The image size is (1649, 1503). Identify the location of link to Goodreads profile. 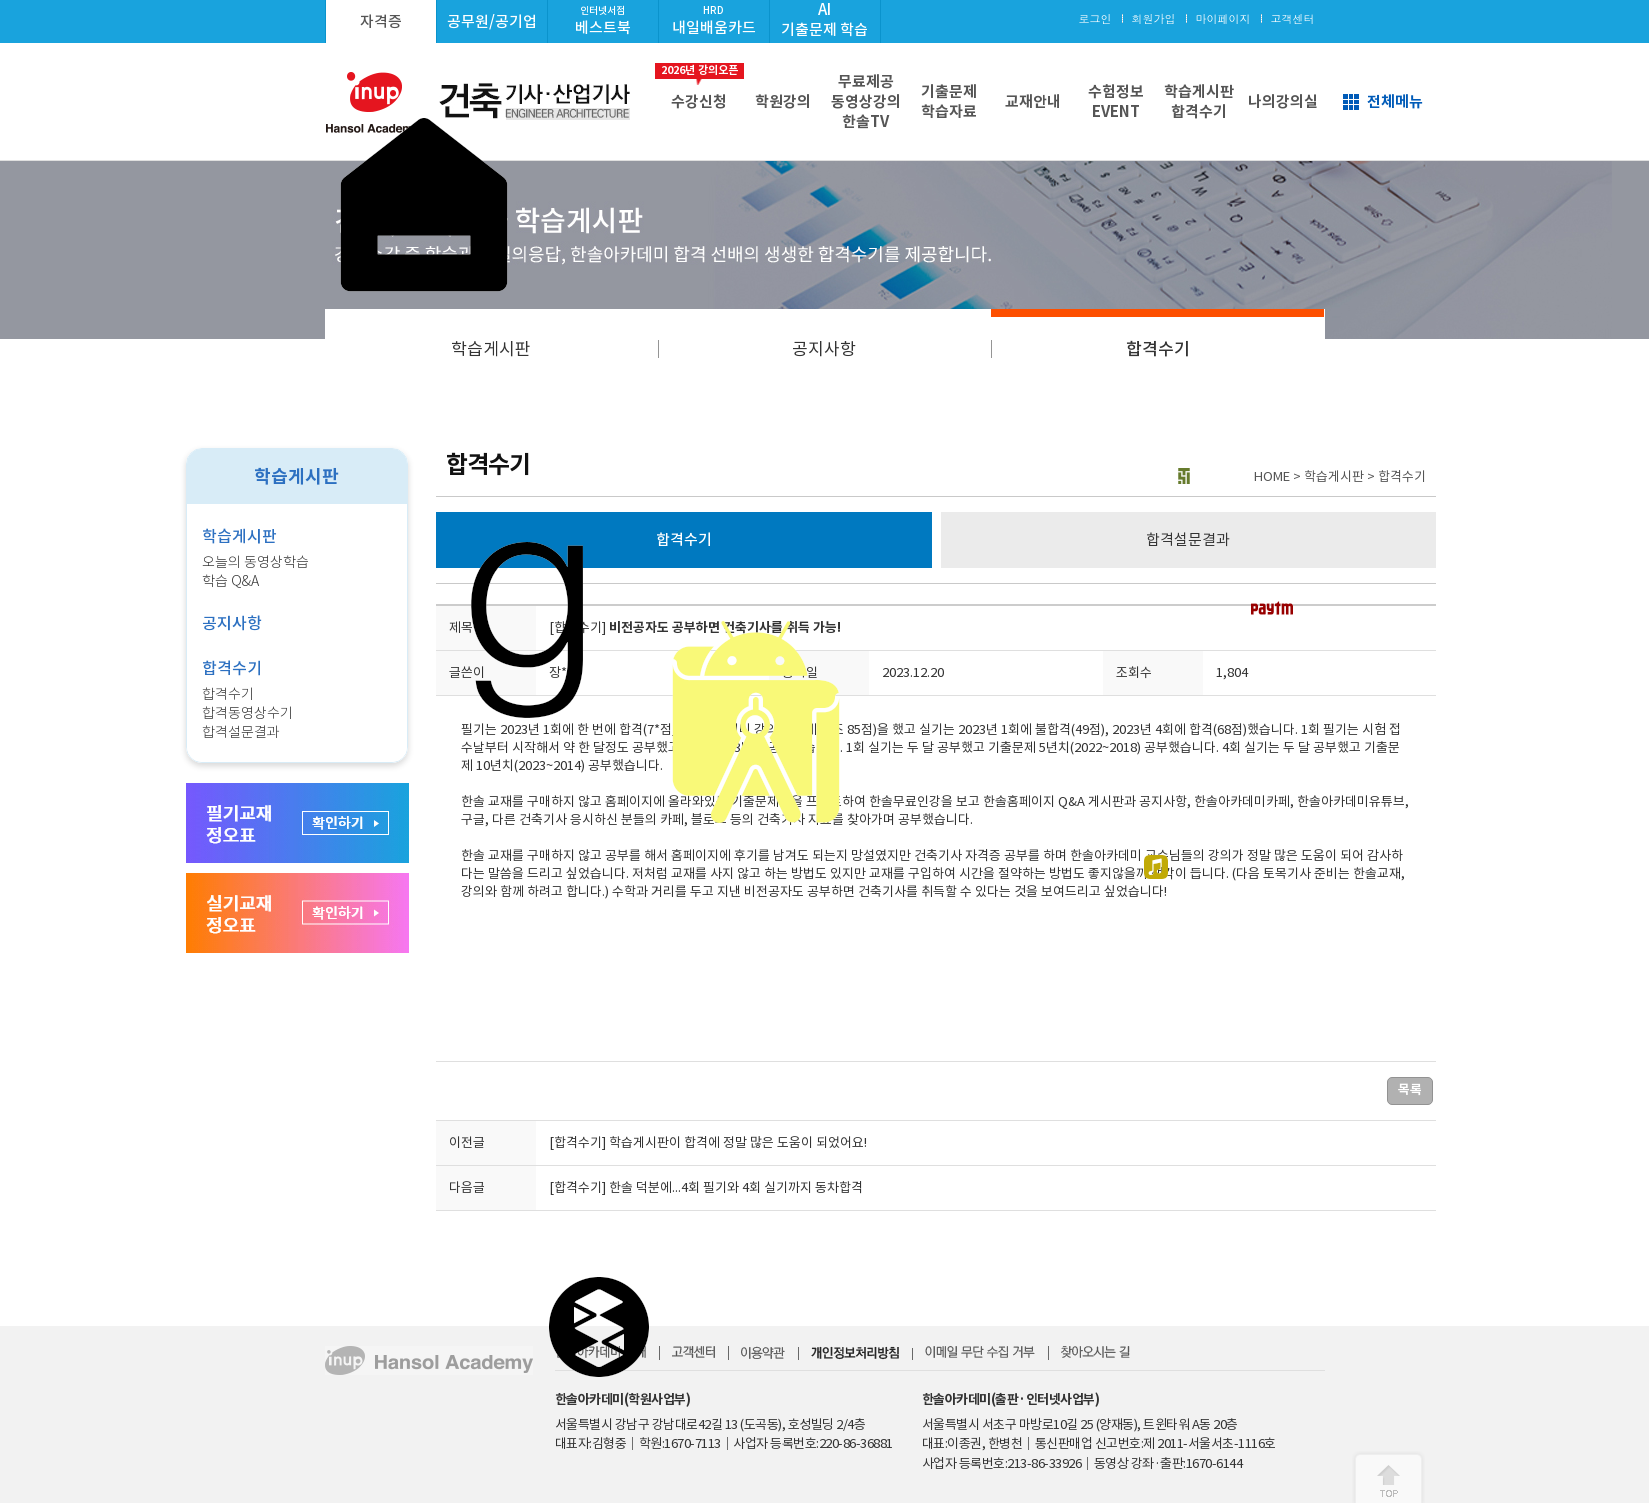
(527, 630).